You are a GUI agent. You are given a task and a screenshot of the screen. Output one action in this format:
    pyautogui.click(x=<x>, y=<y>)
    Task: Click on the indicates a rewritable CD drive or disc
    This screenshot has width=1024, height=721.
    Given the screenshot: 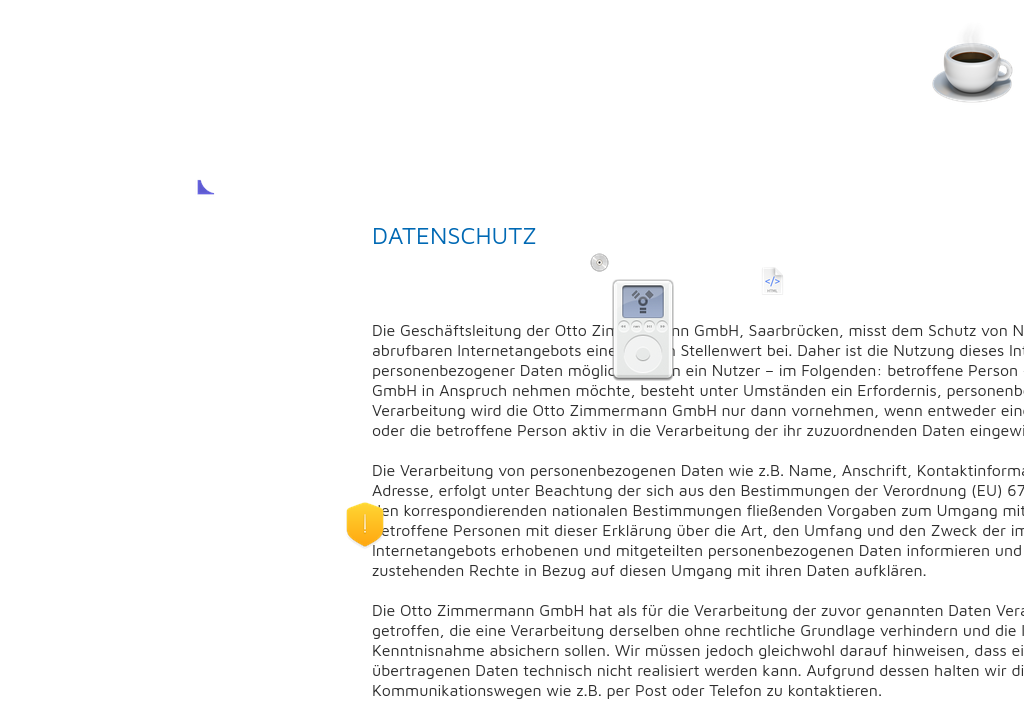 What is the action you would take?
    pyautogui.click(x=599, y=262)
    